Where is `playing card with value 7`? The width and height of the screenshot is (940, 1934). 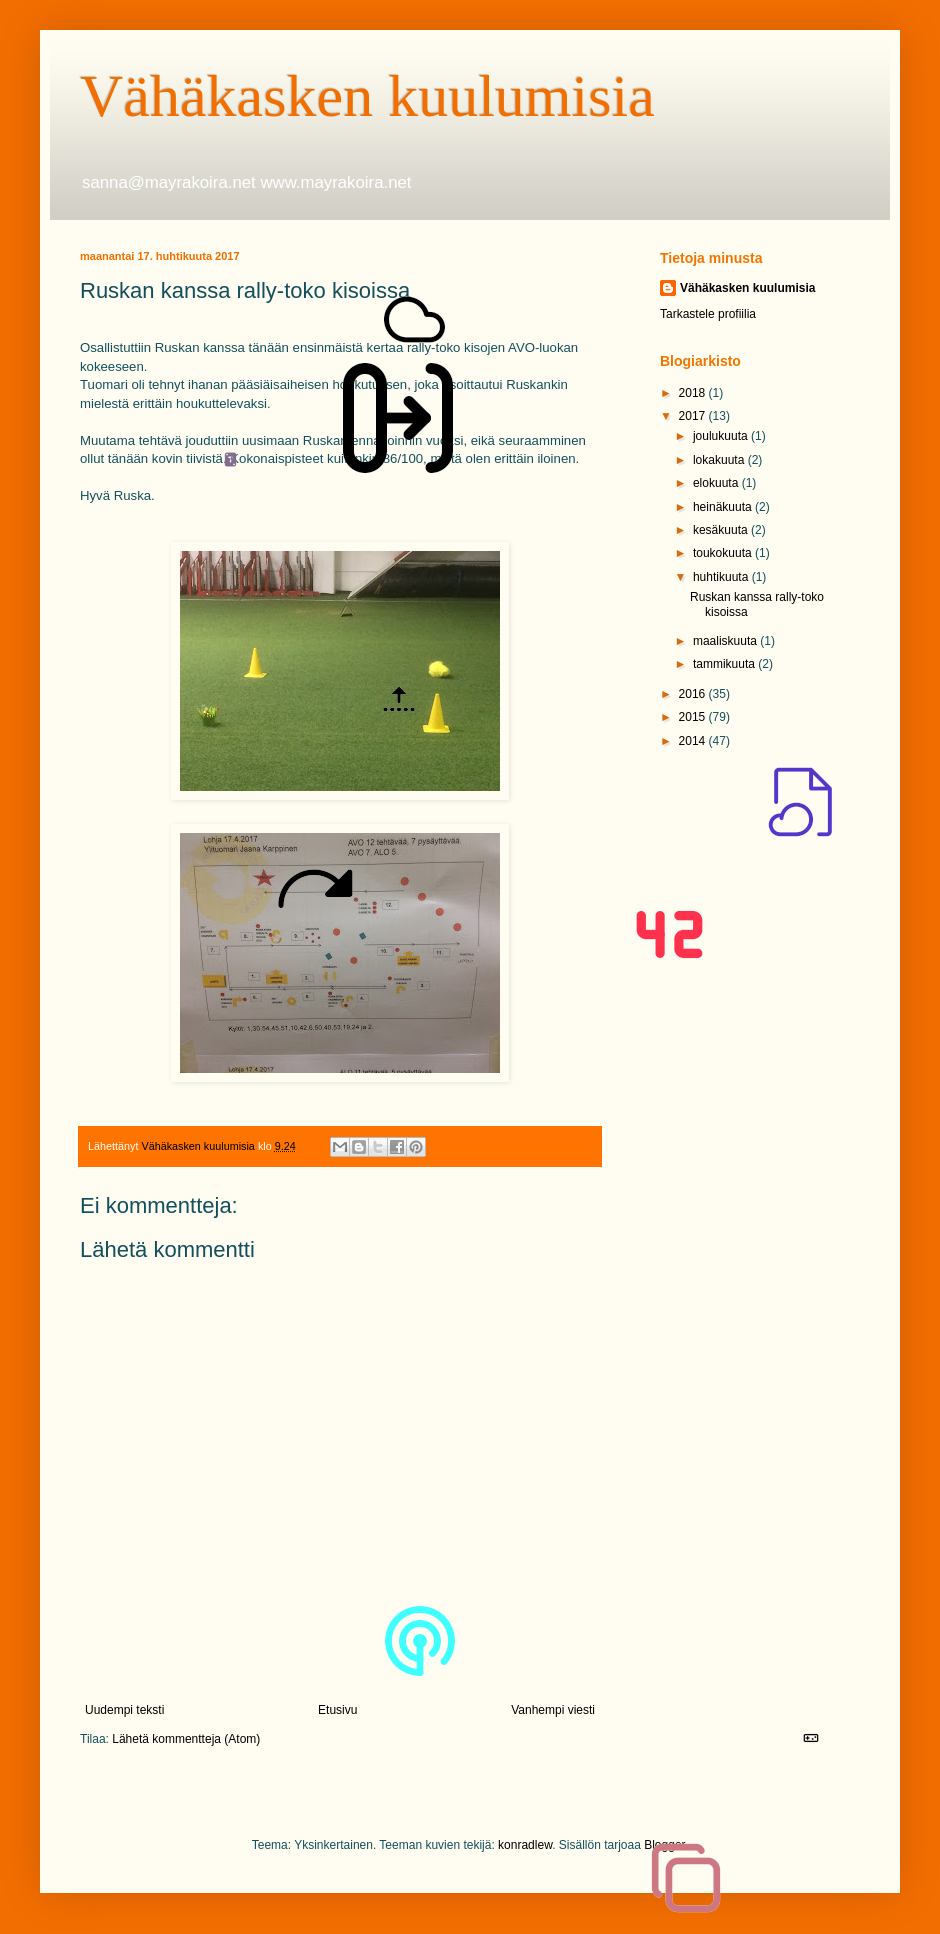 playing card with value 7 is located at coordinates (230, 459).